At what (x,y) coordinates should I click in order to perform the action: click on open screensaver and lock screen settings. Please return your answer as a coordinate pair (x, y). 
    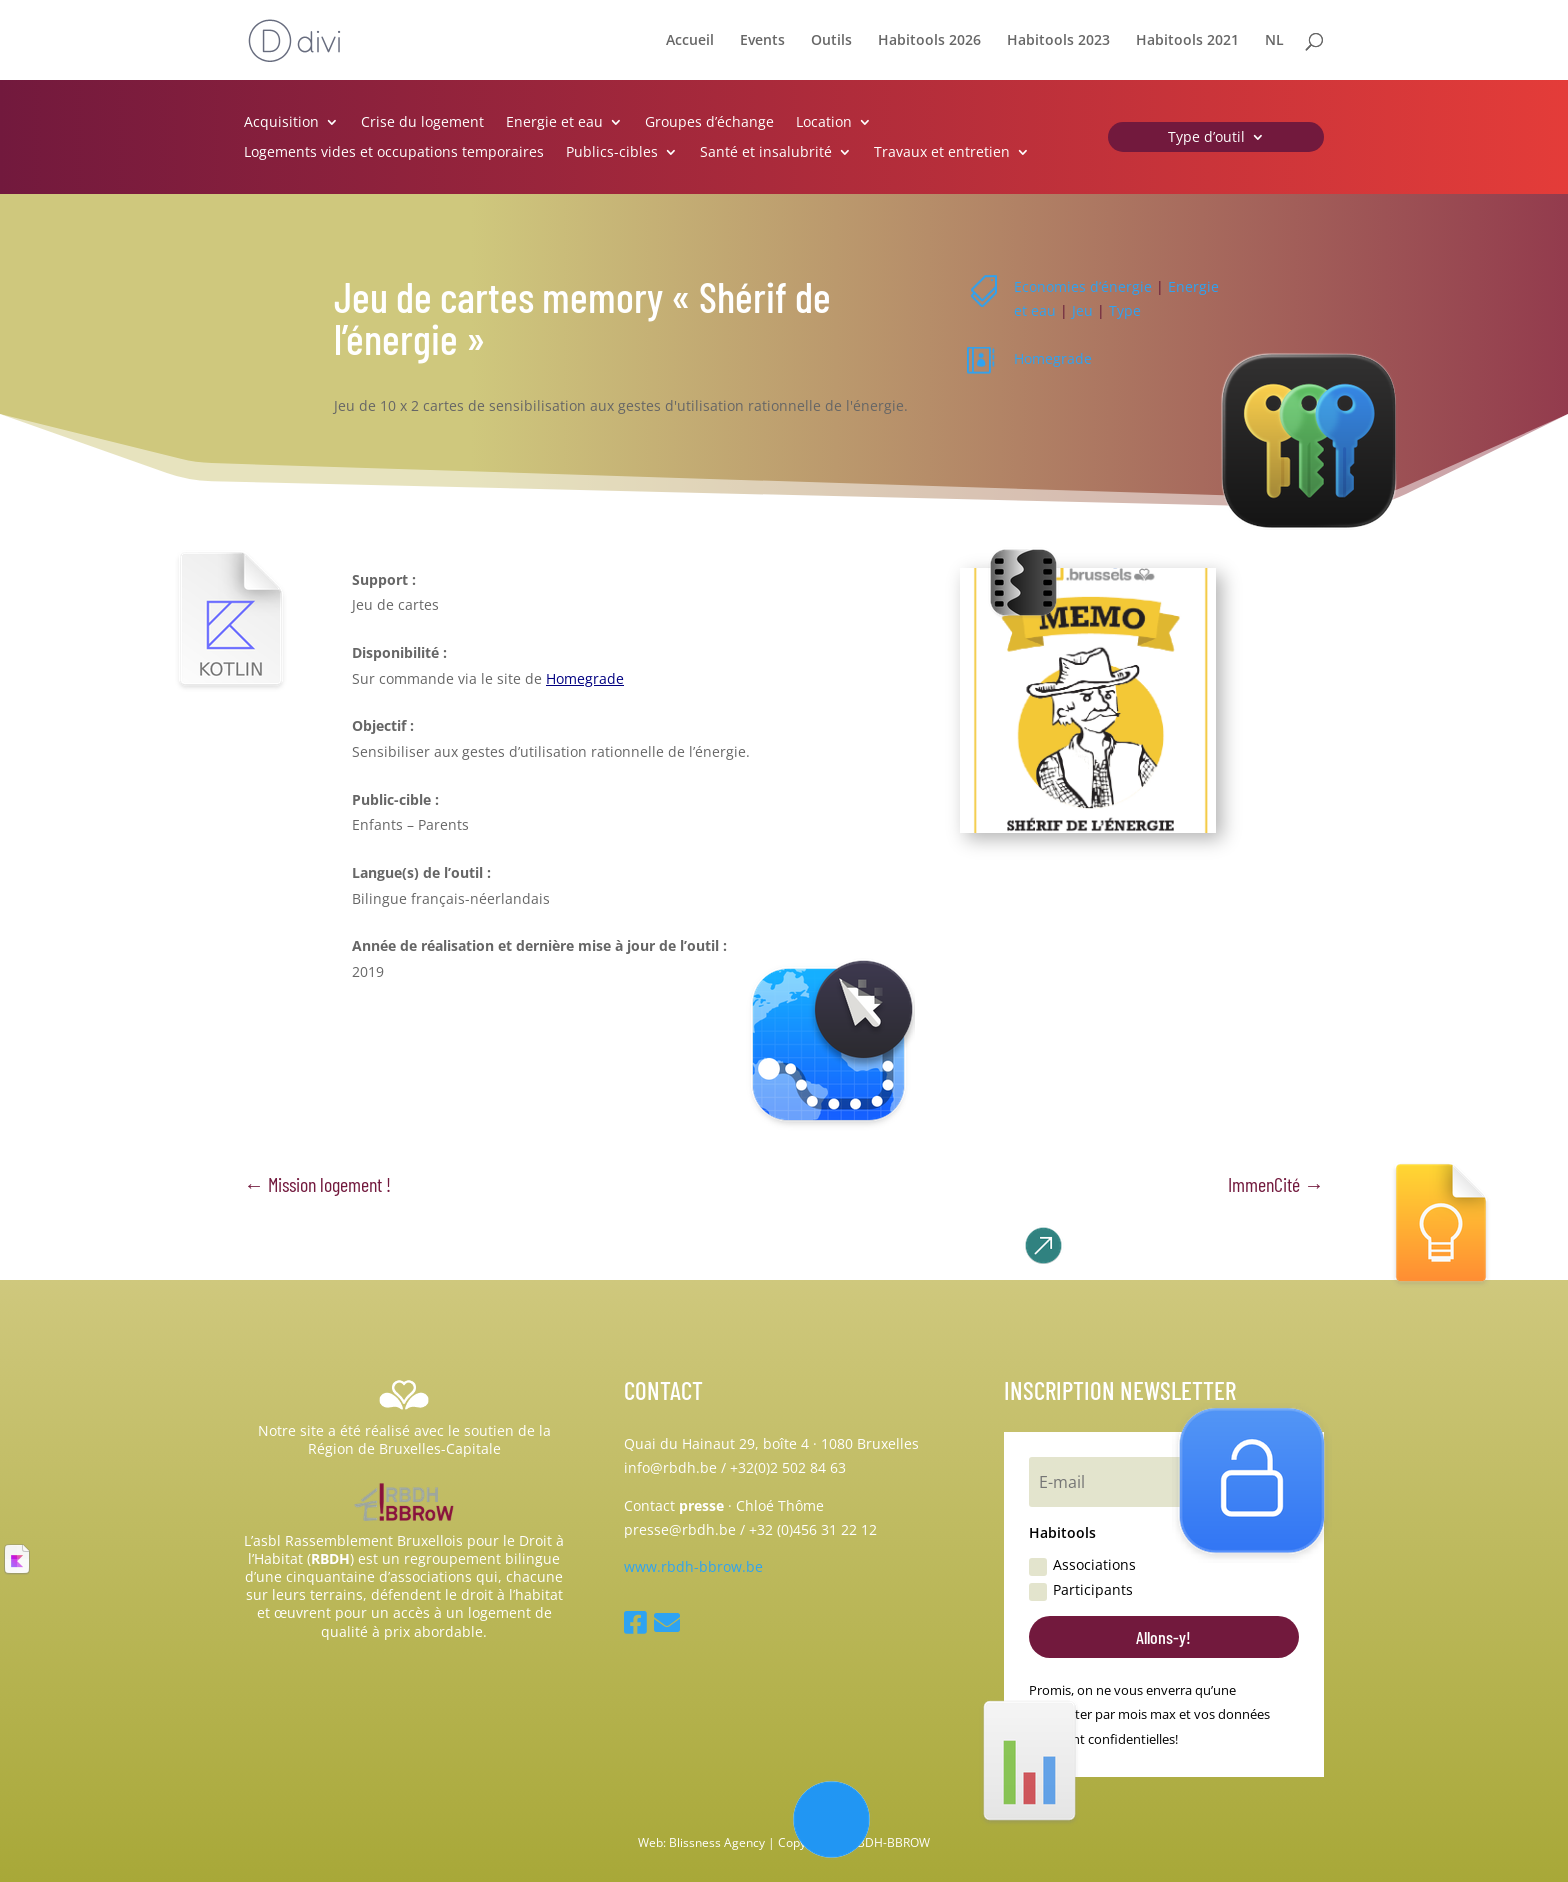
    Looking at the image, I should click on (1252, 1483).